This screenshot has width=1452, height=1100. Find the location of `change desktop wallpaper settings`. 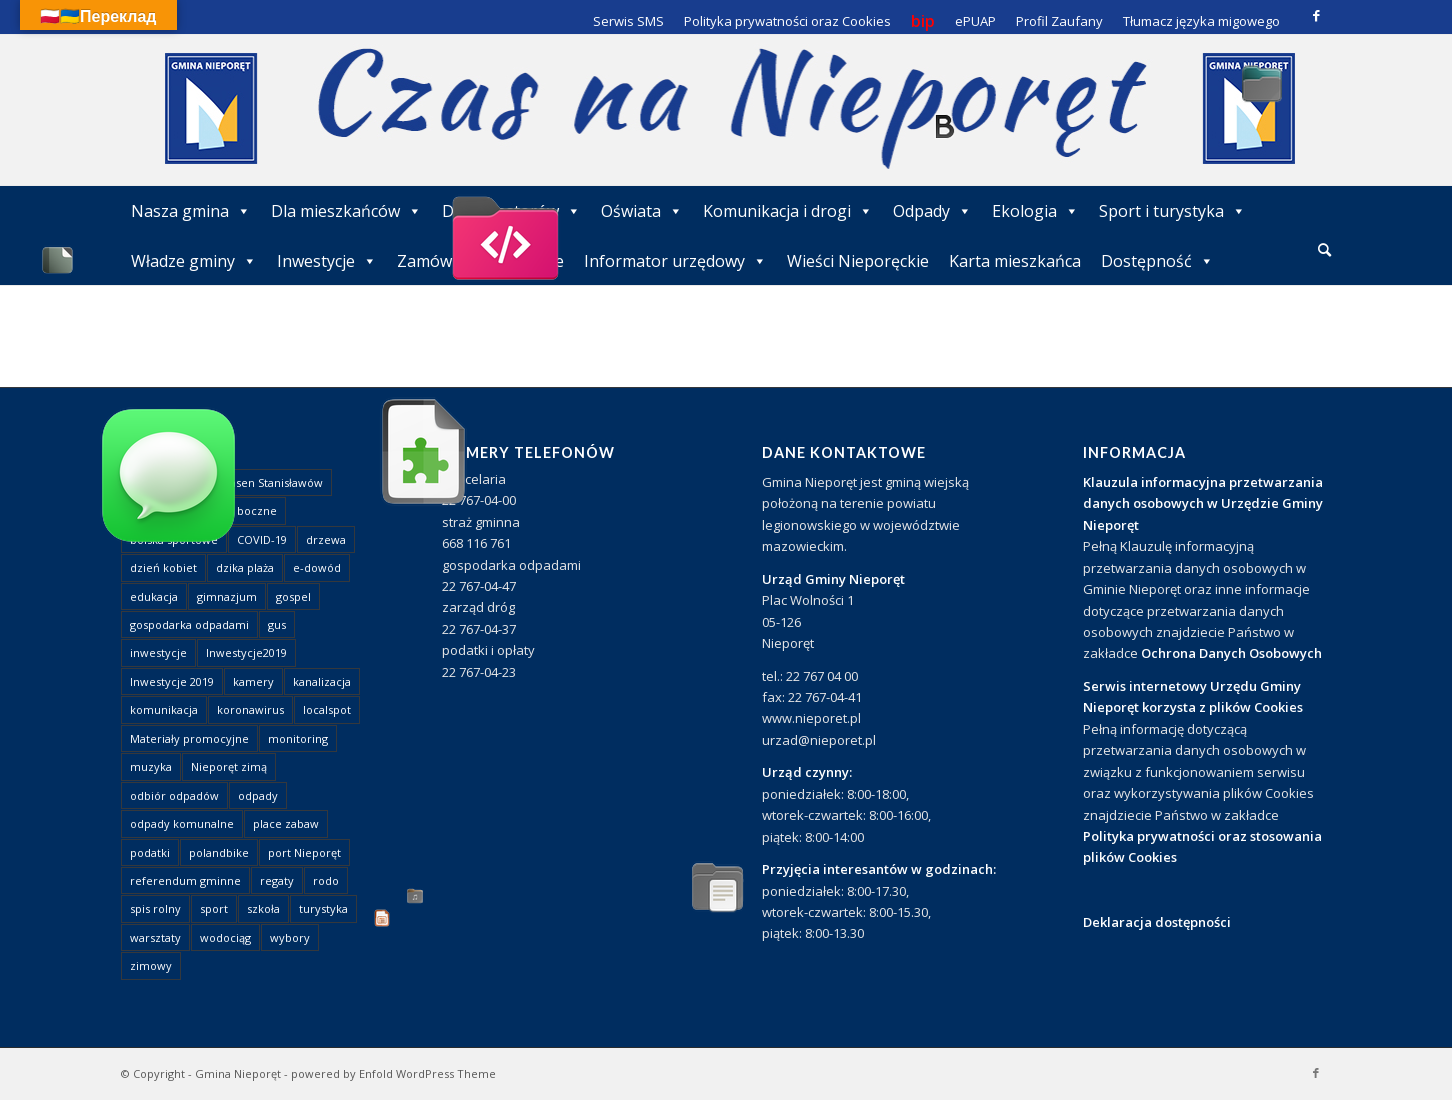

change desktop wallpaper settings is located at coordinates (57, 259).